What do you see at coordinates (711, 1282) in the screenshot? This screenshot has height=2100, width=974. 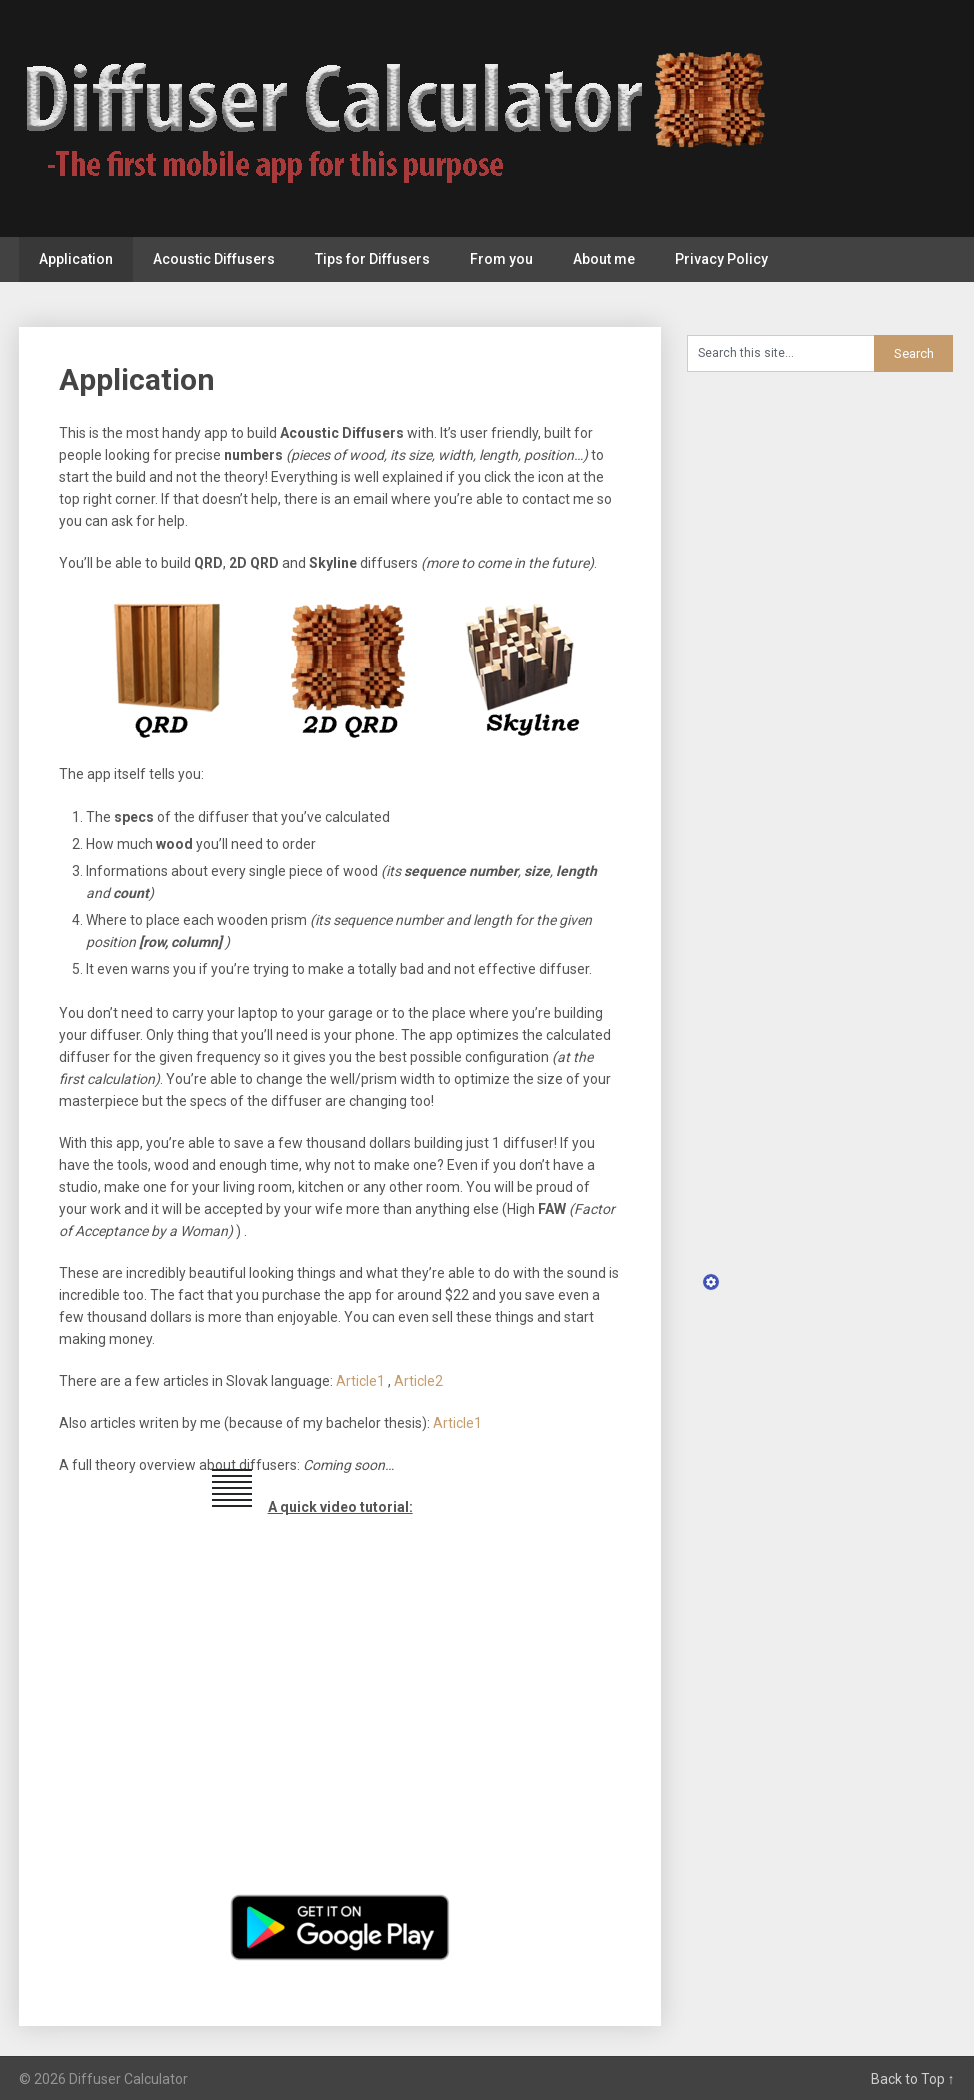 I see `indicates a system or settings-related item` at bounding box center [711, 1282].